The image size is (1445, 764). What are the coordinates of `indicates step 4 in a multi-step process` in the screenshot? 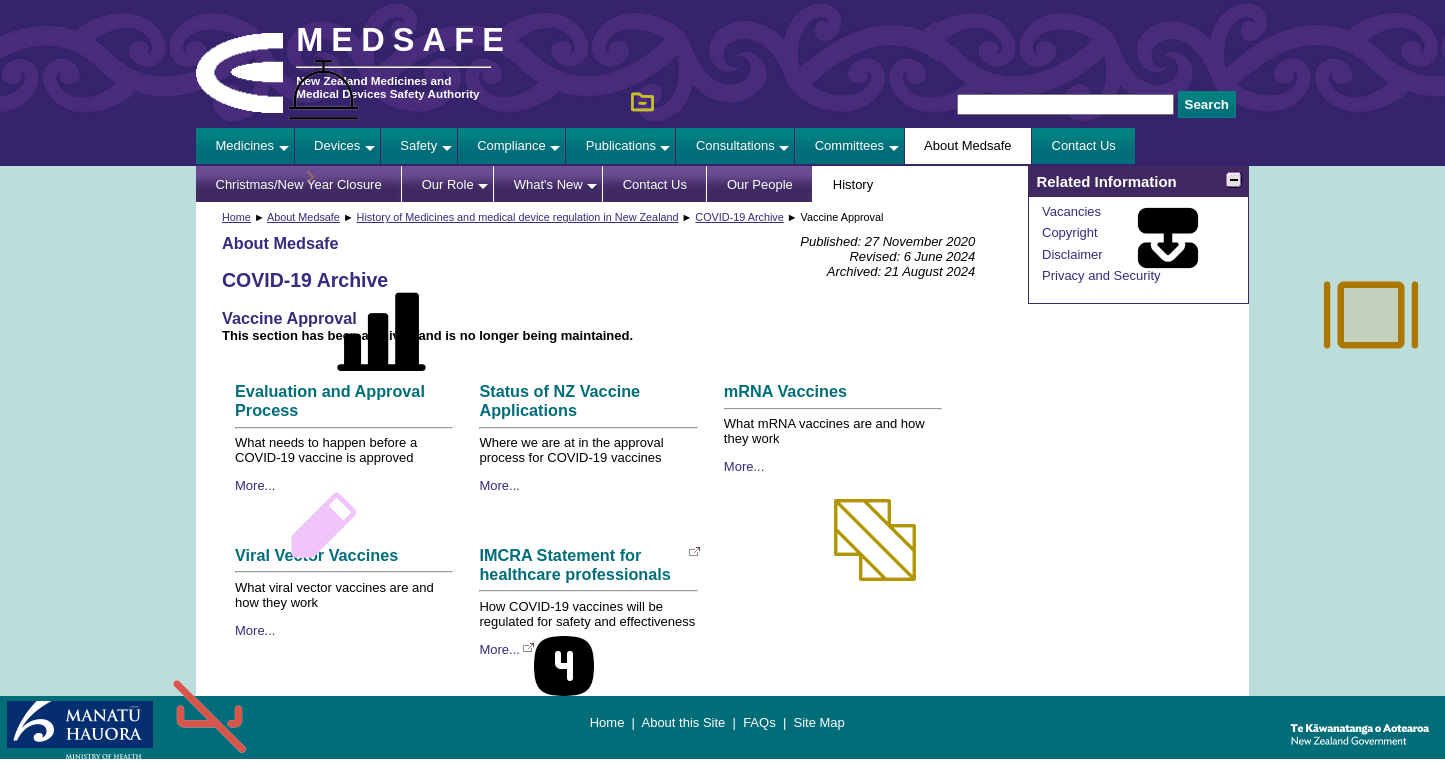 It's located at (564, 666).